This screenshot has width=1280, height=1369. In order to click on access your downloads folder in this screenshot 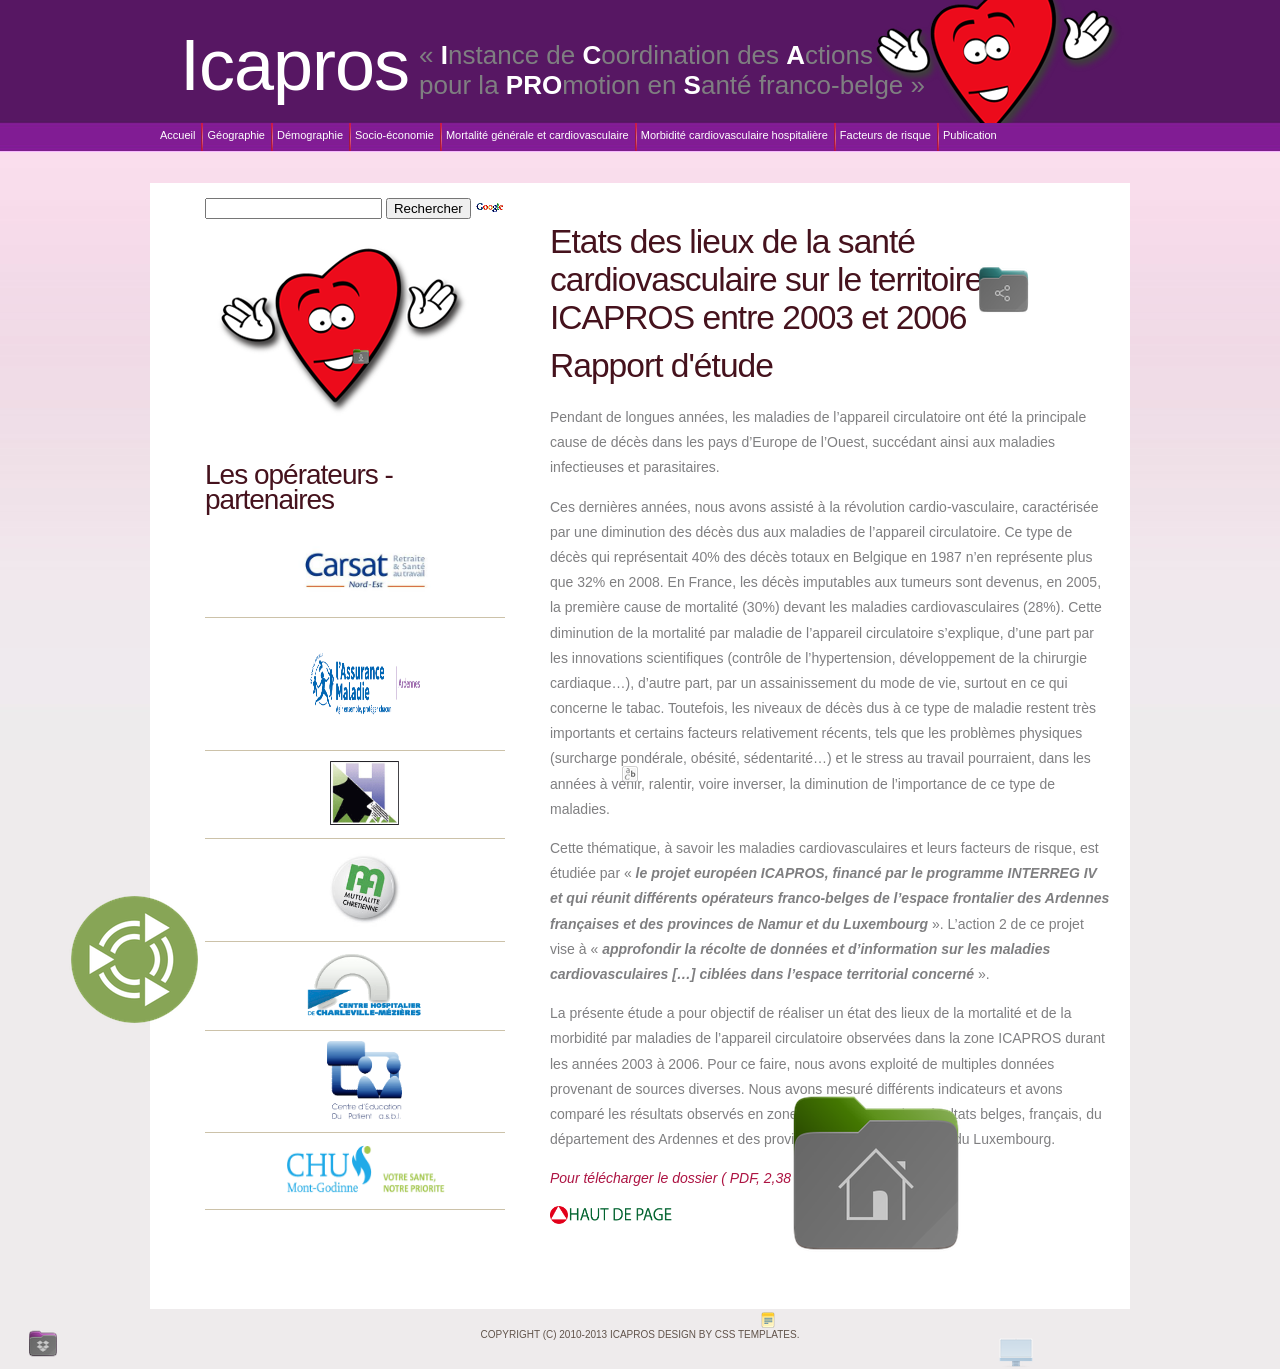, I will do `click(361, 356)`.